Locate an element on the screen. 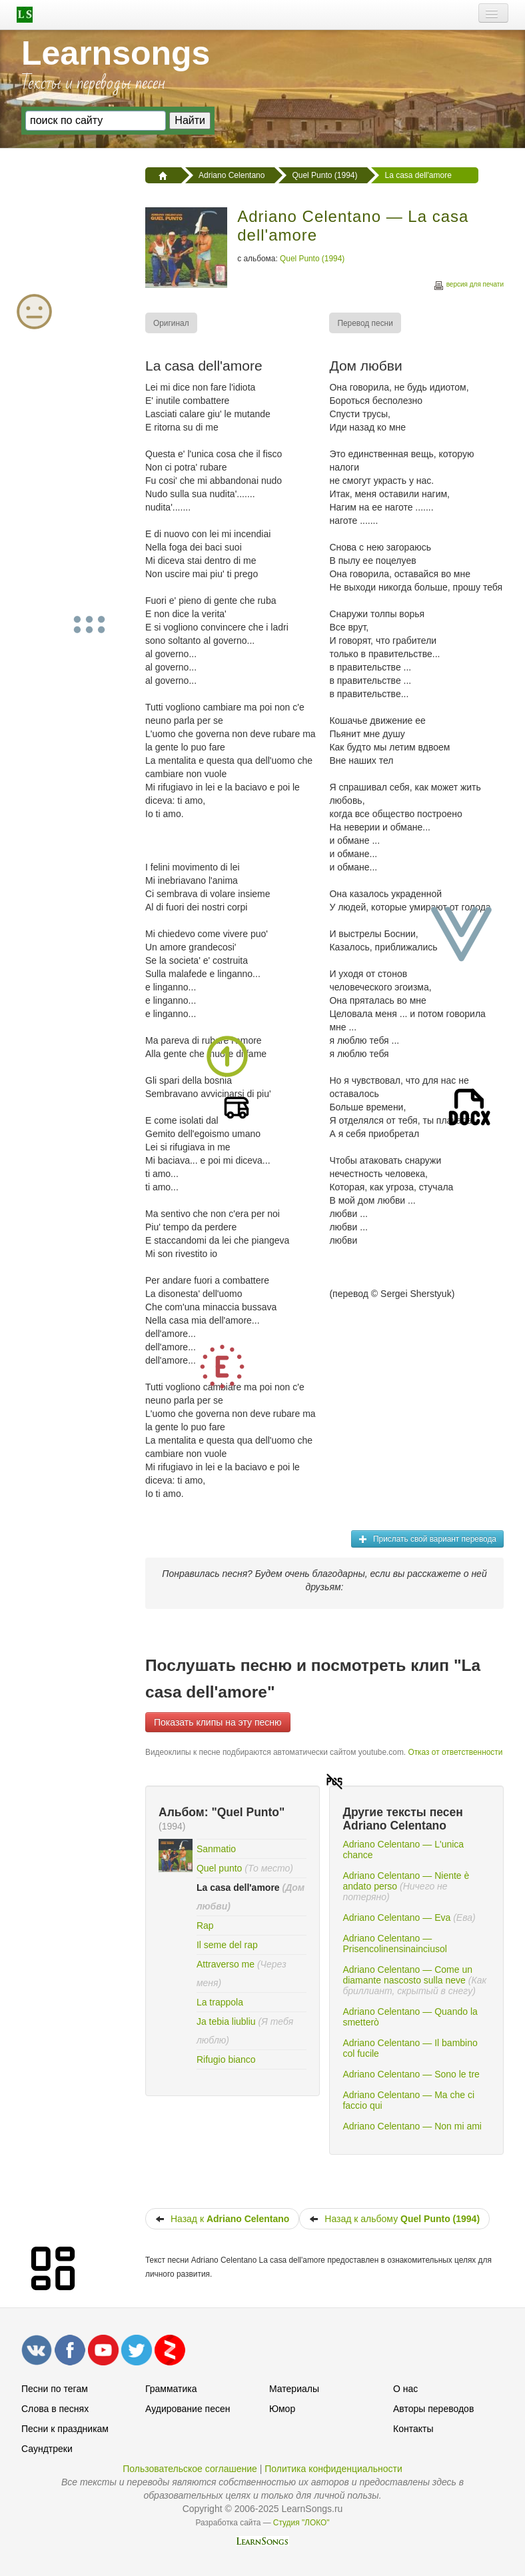 The image size is (525, 2576). indicates an "essential" or "enterprise" tier feature is located at coordinates (222, 1366).